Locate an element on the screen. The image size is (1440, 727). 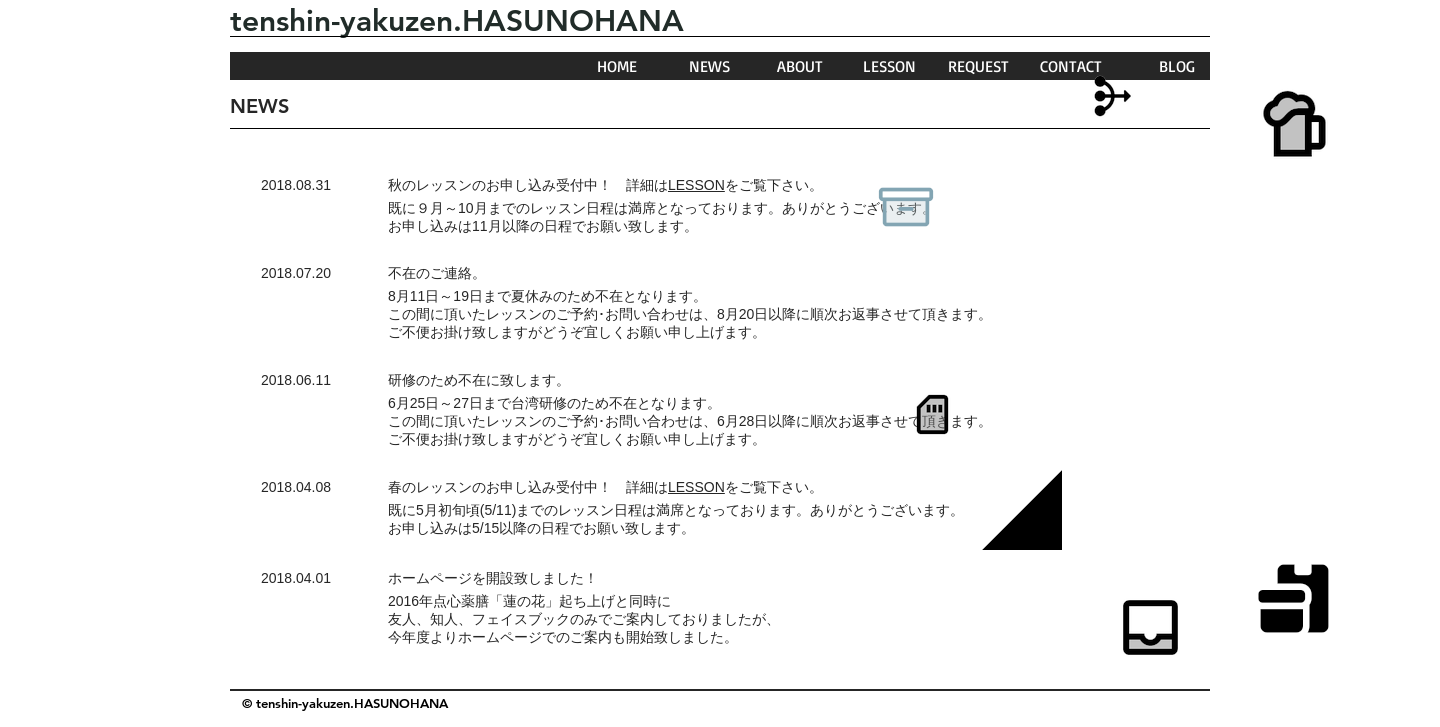
manage ad mediation settings is located at coordinates (1113, 96).